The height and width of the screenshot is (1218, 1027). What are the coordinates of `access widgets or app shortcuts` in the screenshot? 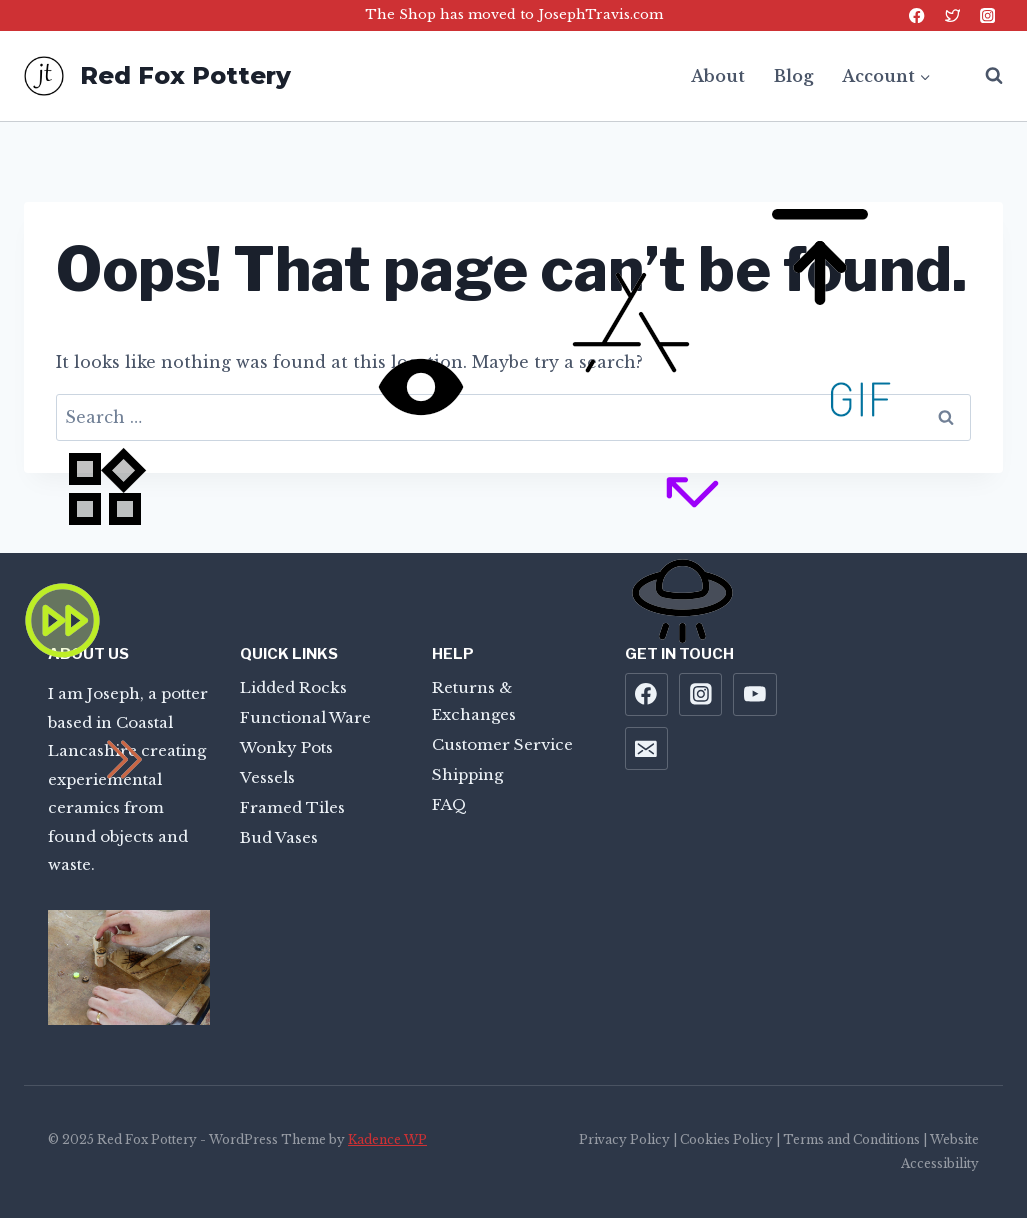 It's located at (105, 489).